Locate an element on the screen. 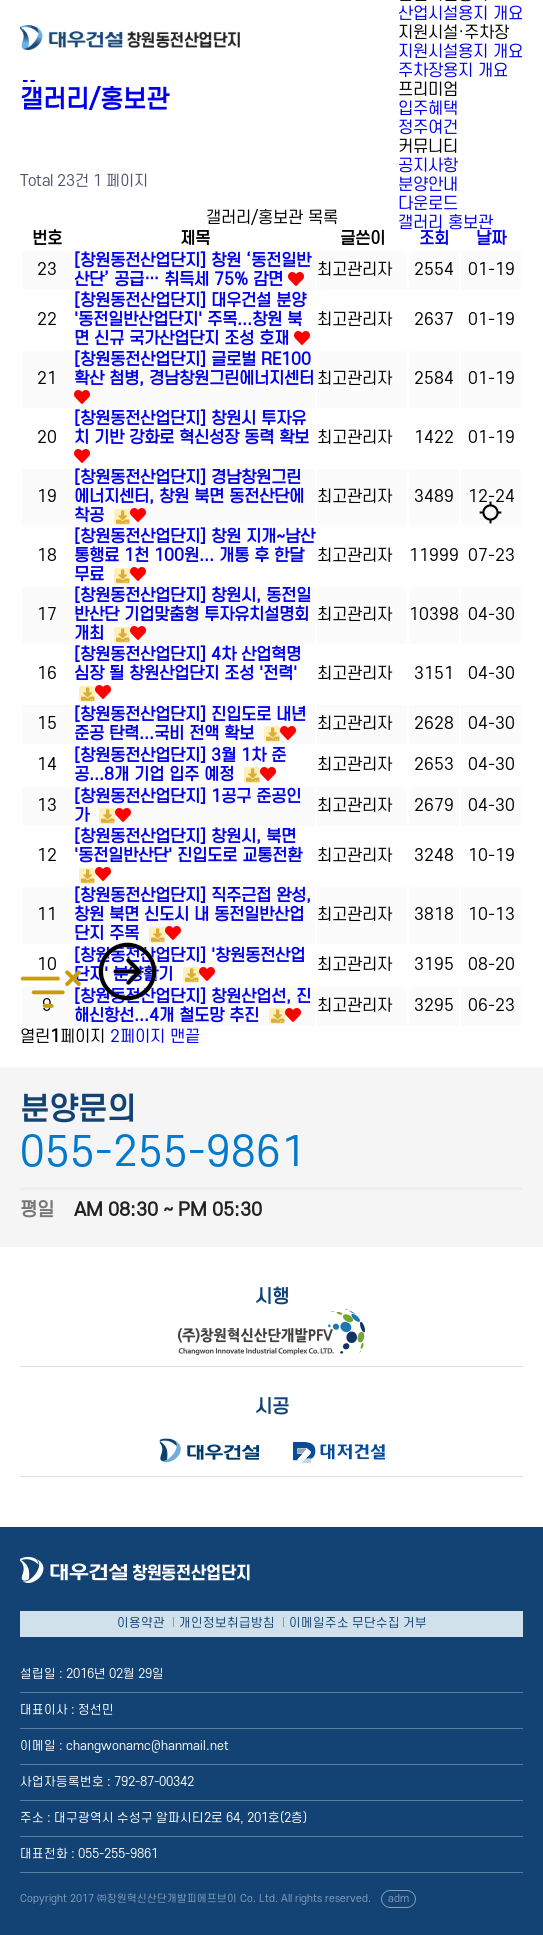 The width and height of the screenshot is (543, 1935). clear all active filters is located at coordinates (51, 993).